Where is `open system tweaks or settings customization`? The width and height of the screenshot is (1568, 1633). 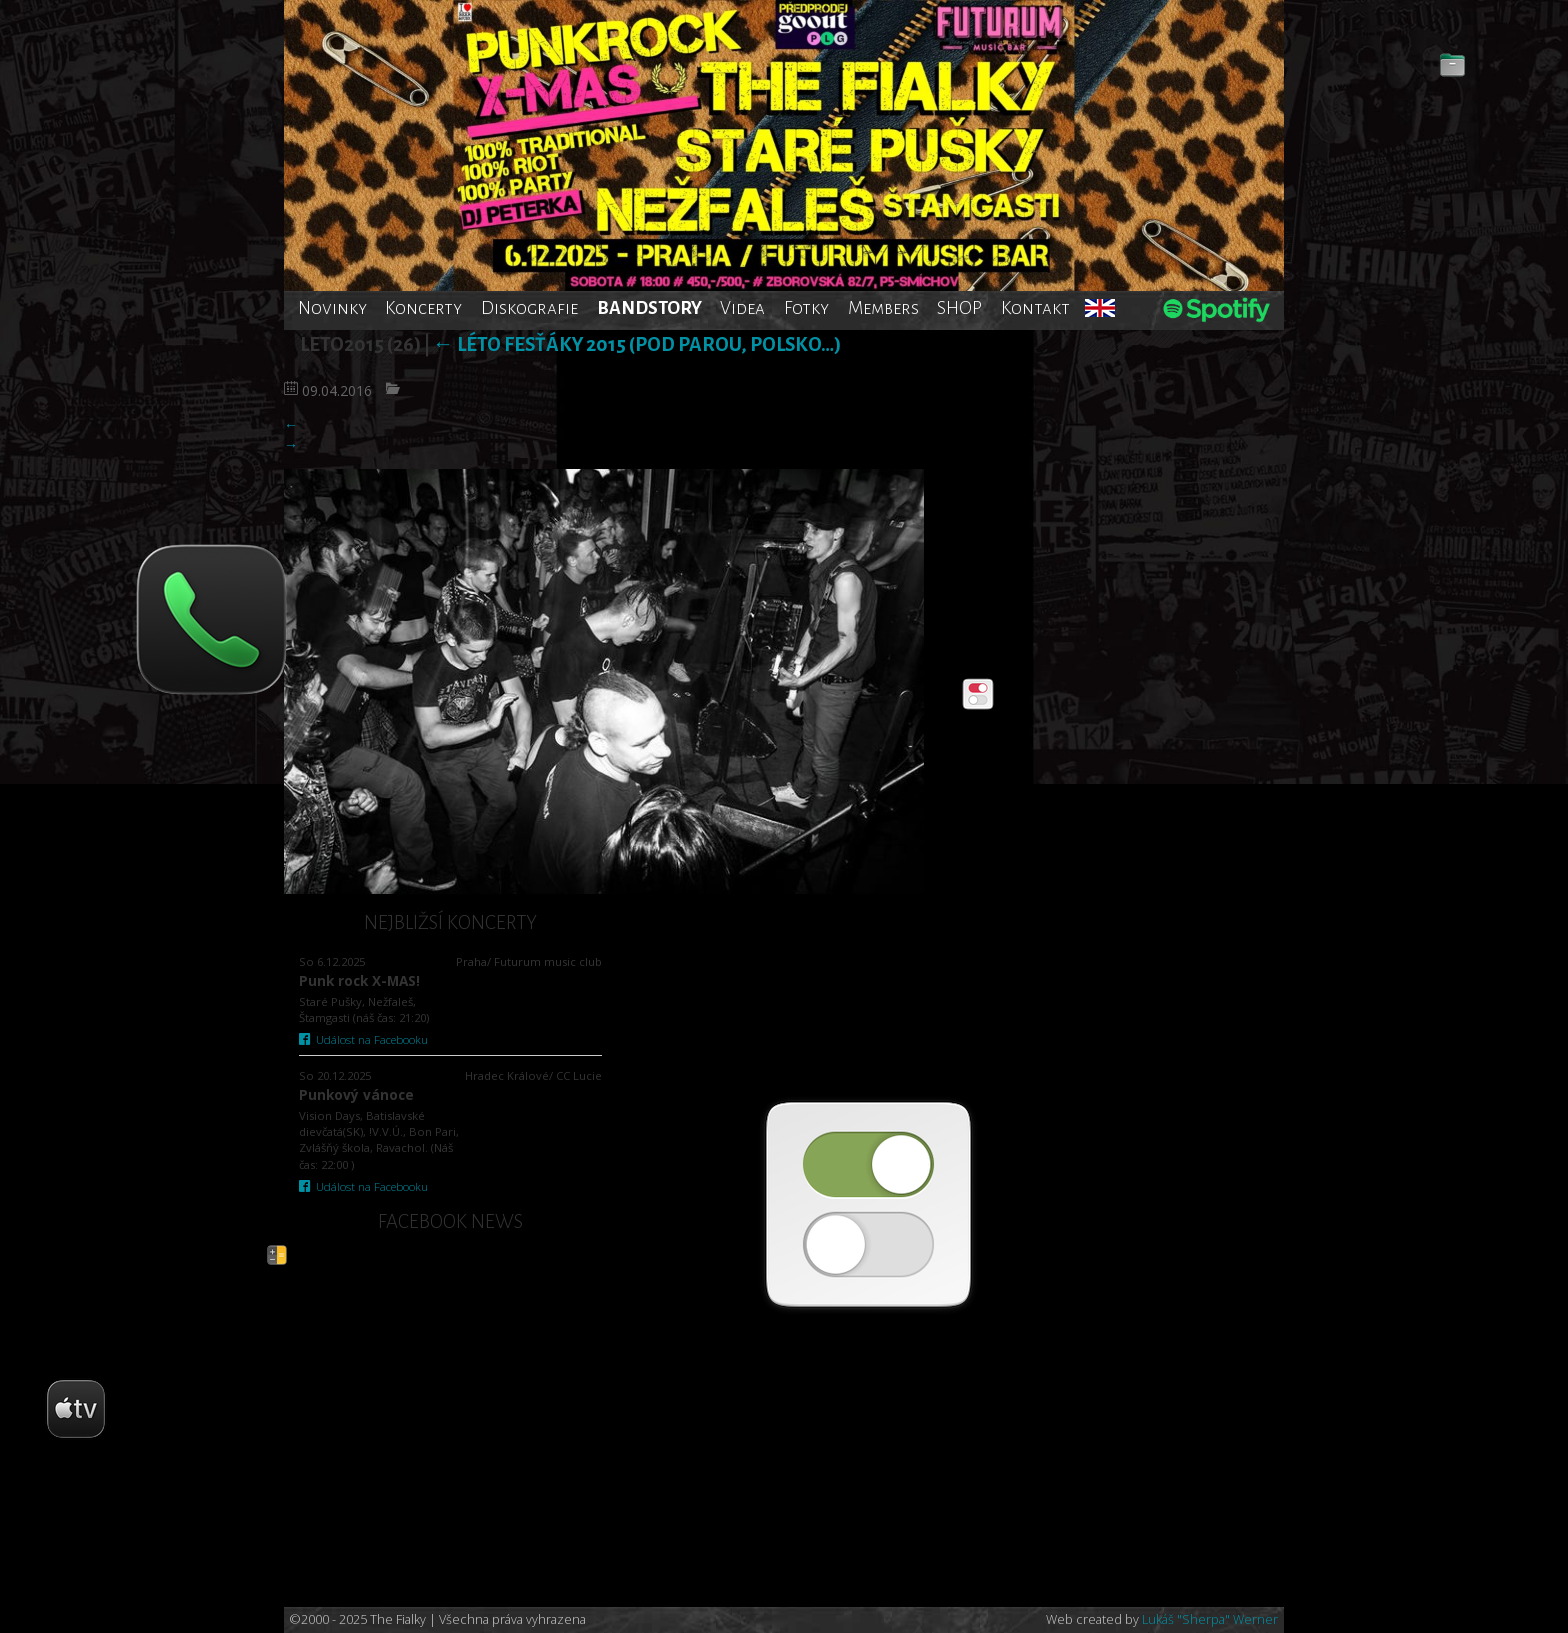 open system tweaks or settings customization is located at coordinates (868, 1204).